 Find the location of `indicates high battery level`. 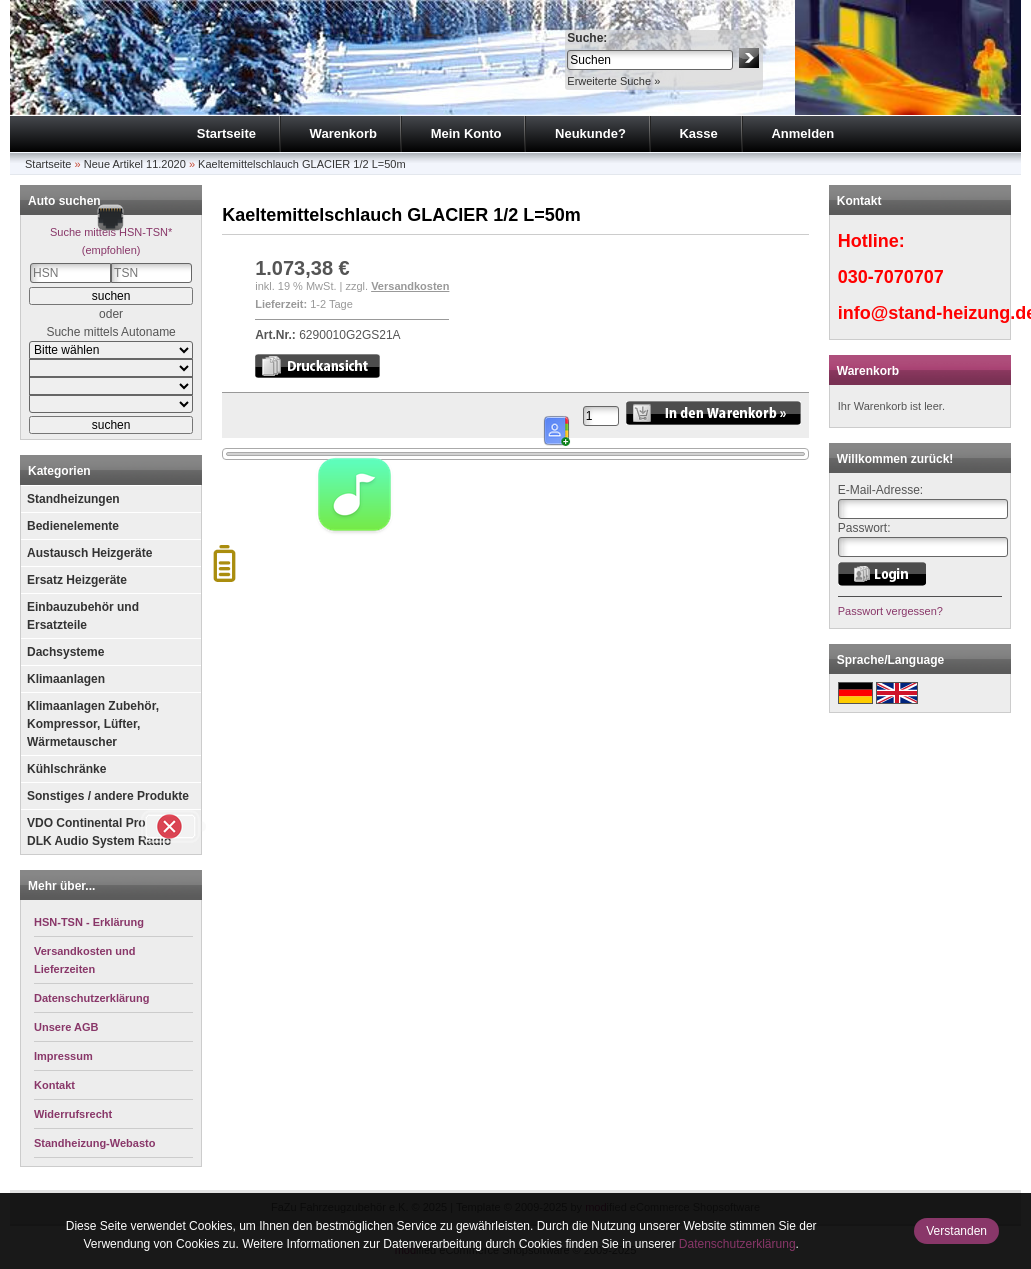

indicates high battery level is located at coordinates (224, 563).